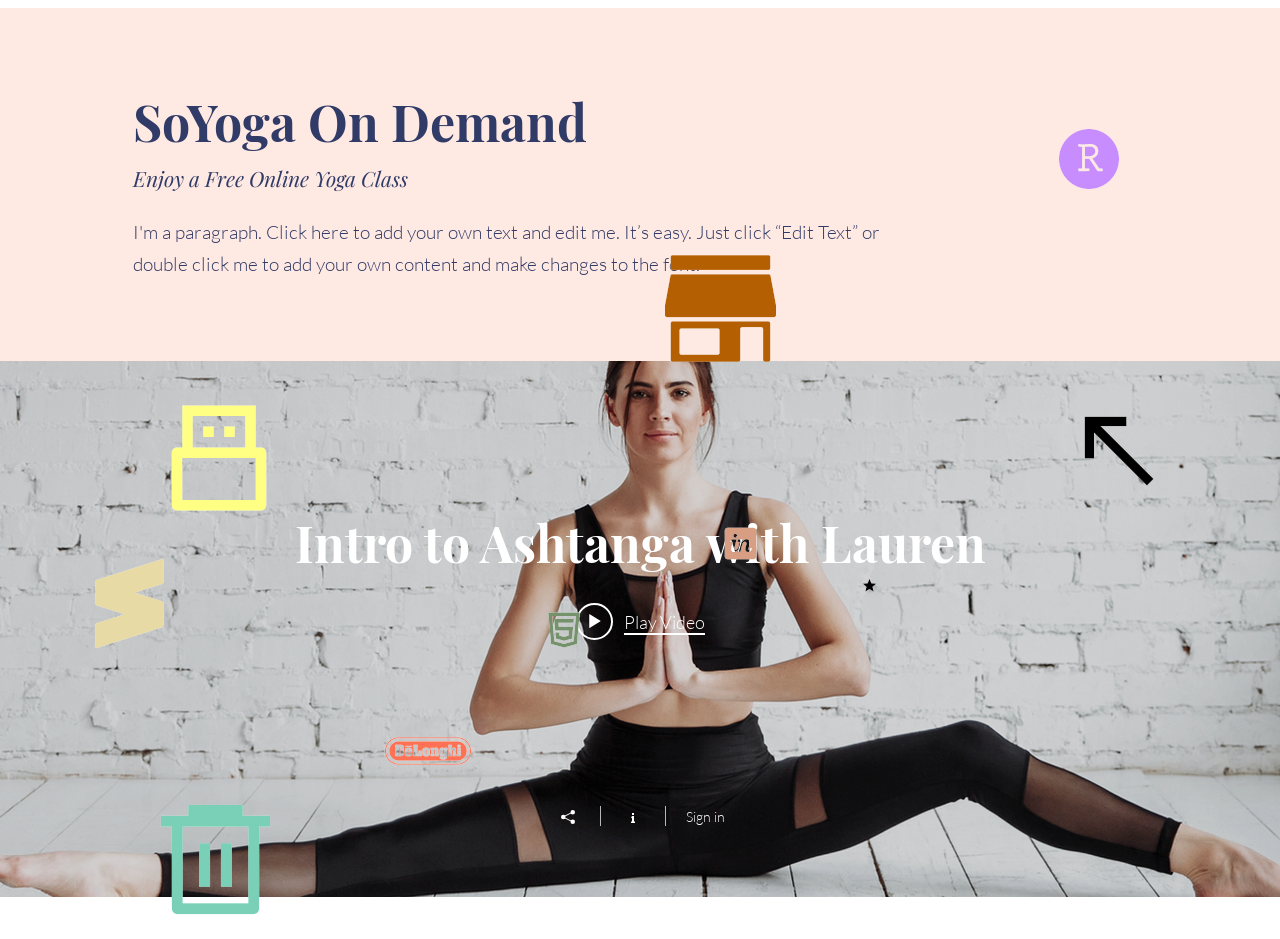 The width and height of the screenshot is (1280, 939). What do you see at coordinates (215, 859) in the screenshot?
I see `delete selected item` at bounding box center [215, 859].